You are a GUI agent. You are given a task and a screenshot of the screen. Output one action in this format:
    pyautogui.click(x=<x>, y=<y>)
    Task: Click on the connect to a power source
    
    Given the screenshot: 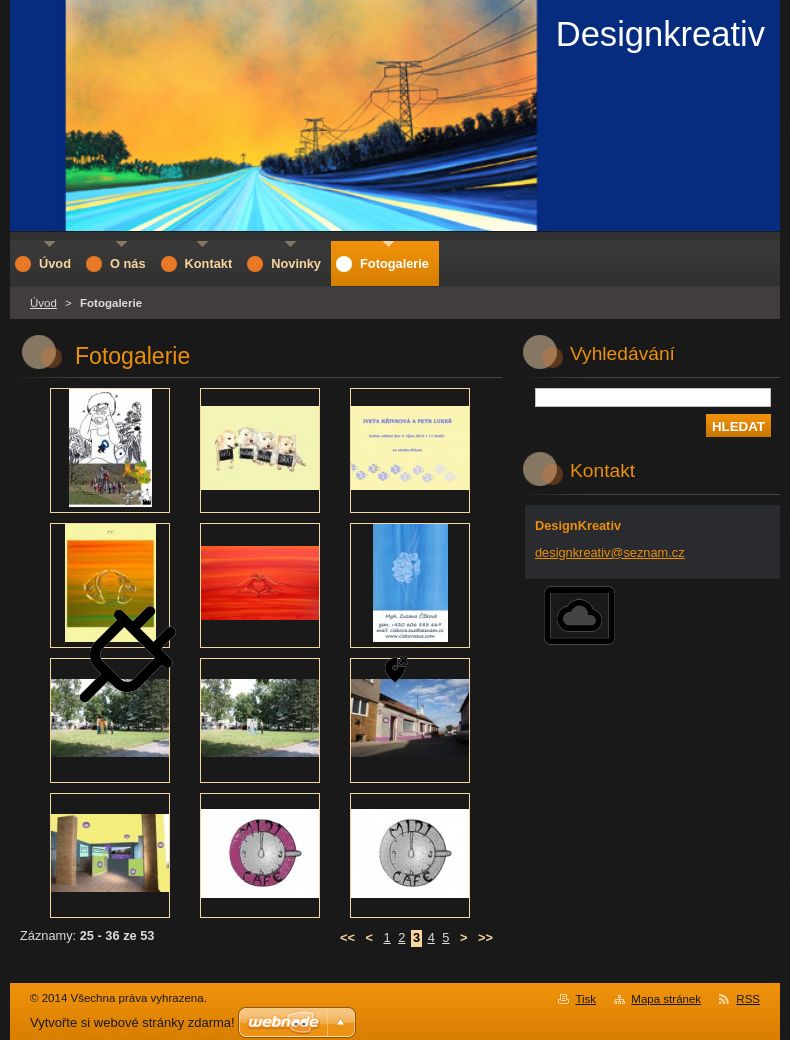 What is the action you would take?
    pyautogui.click(x=126, y=656)
    